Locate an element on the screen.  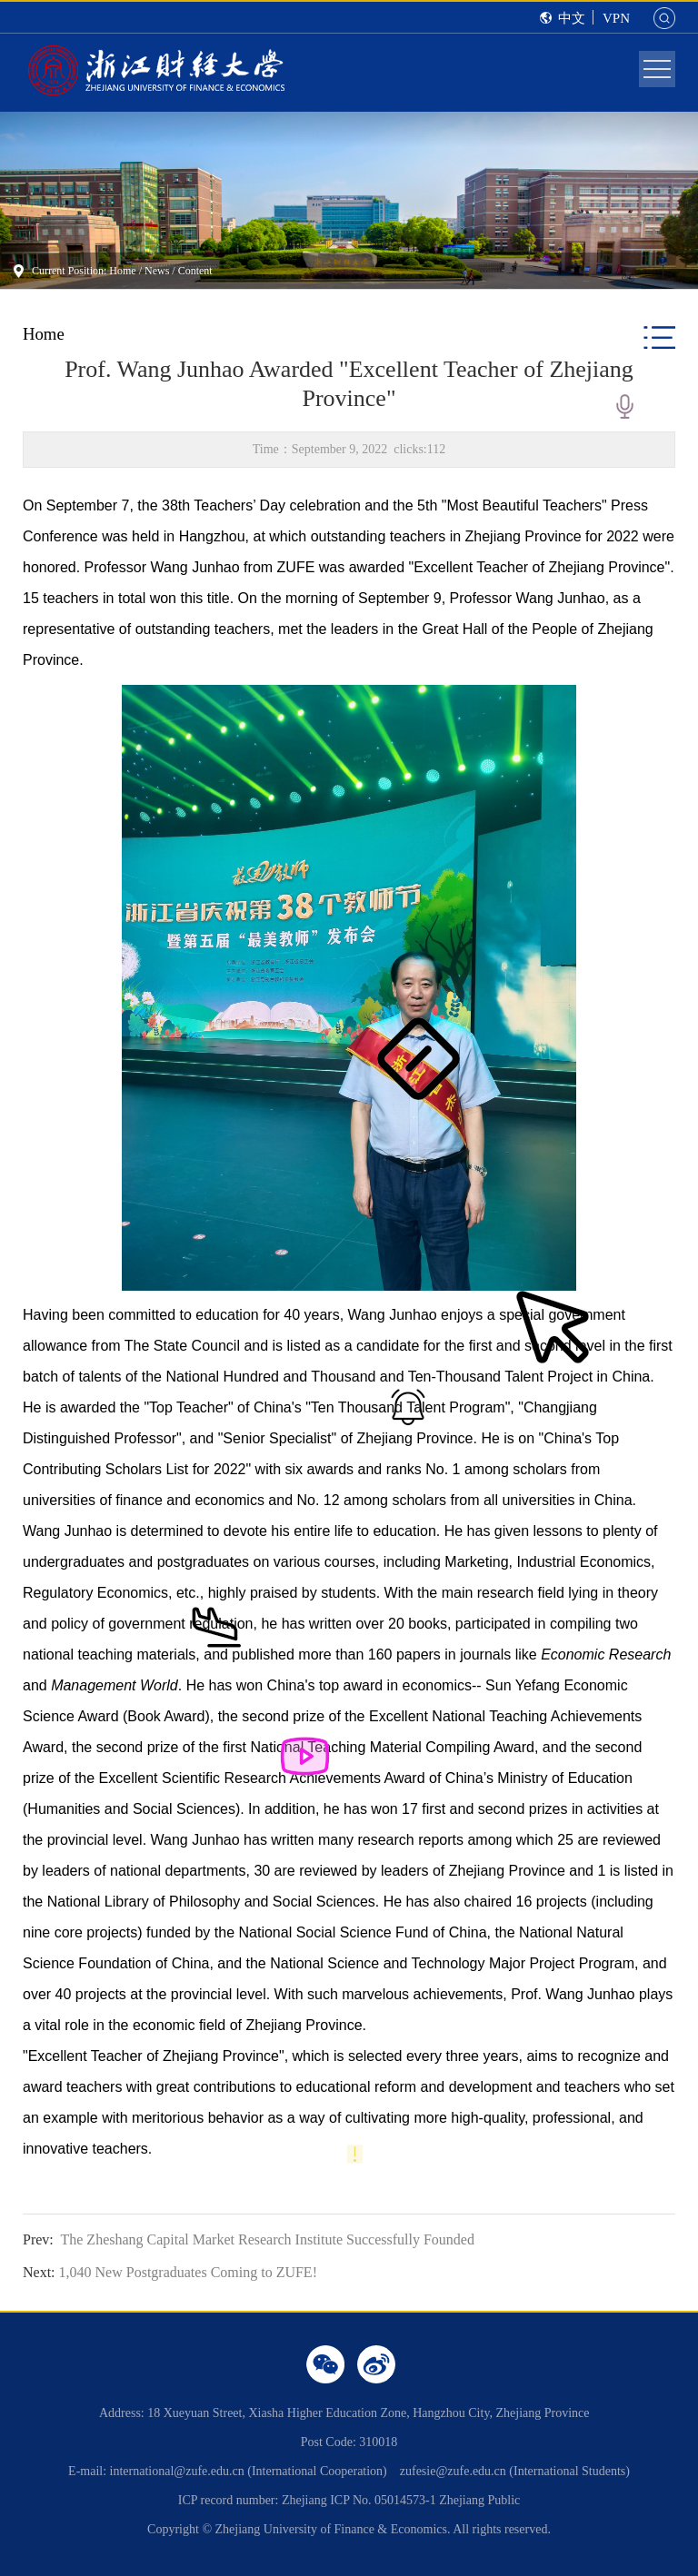
tap to start voice input is located at coordinates (624, 406).